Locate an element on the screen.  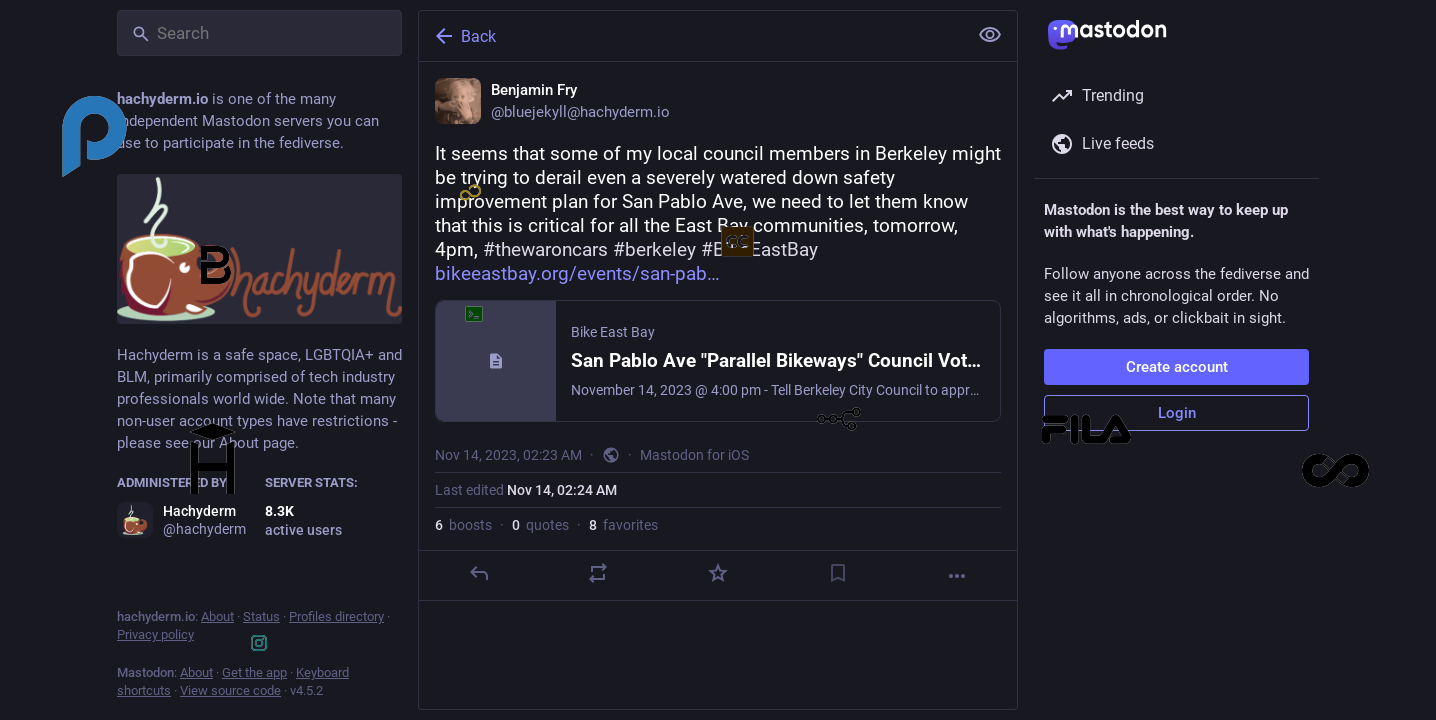
open terminal or command line interface is located at coordinates (474, 314).